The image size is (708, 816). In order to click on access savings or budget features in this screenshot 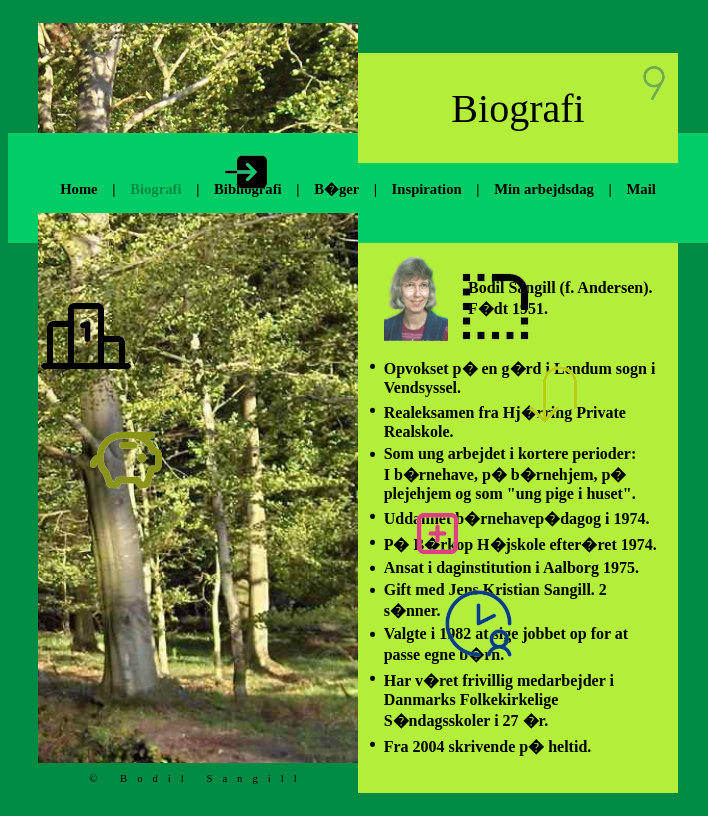, I will do `click(126, 460)`.